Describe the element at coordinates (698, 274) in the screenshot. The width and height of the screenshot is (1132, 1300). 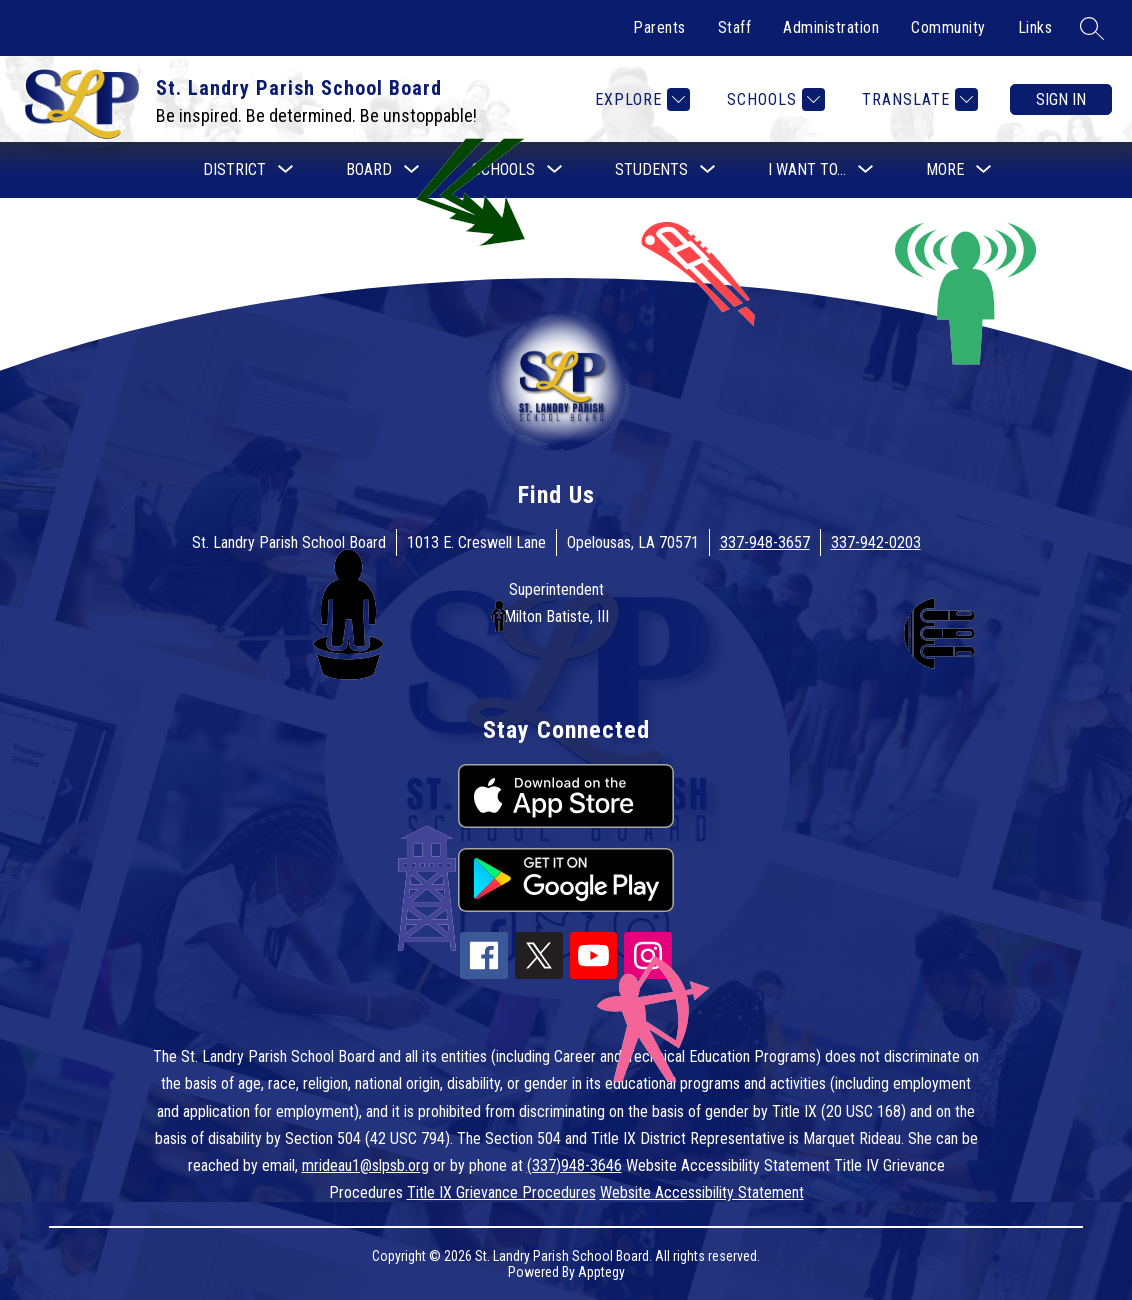
I see `access cutting or trimming tools` at that location.